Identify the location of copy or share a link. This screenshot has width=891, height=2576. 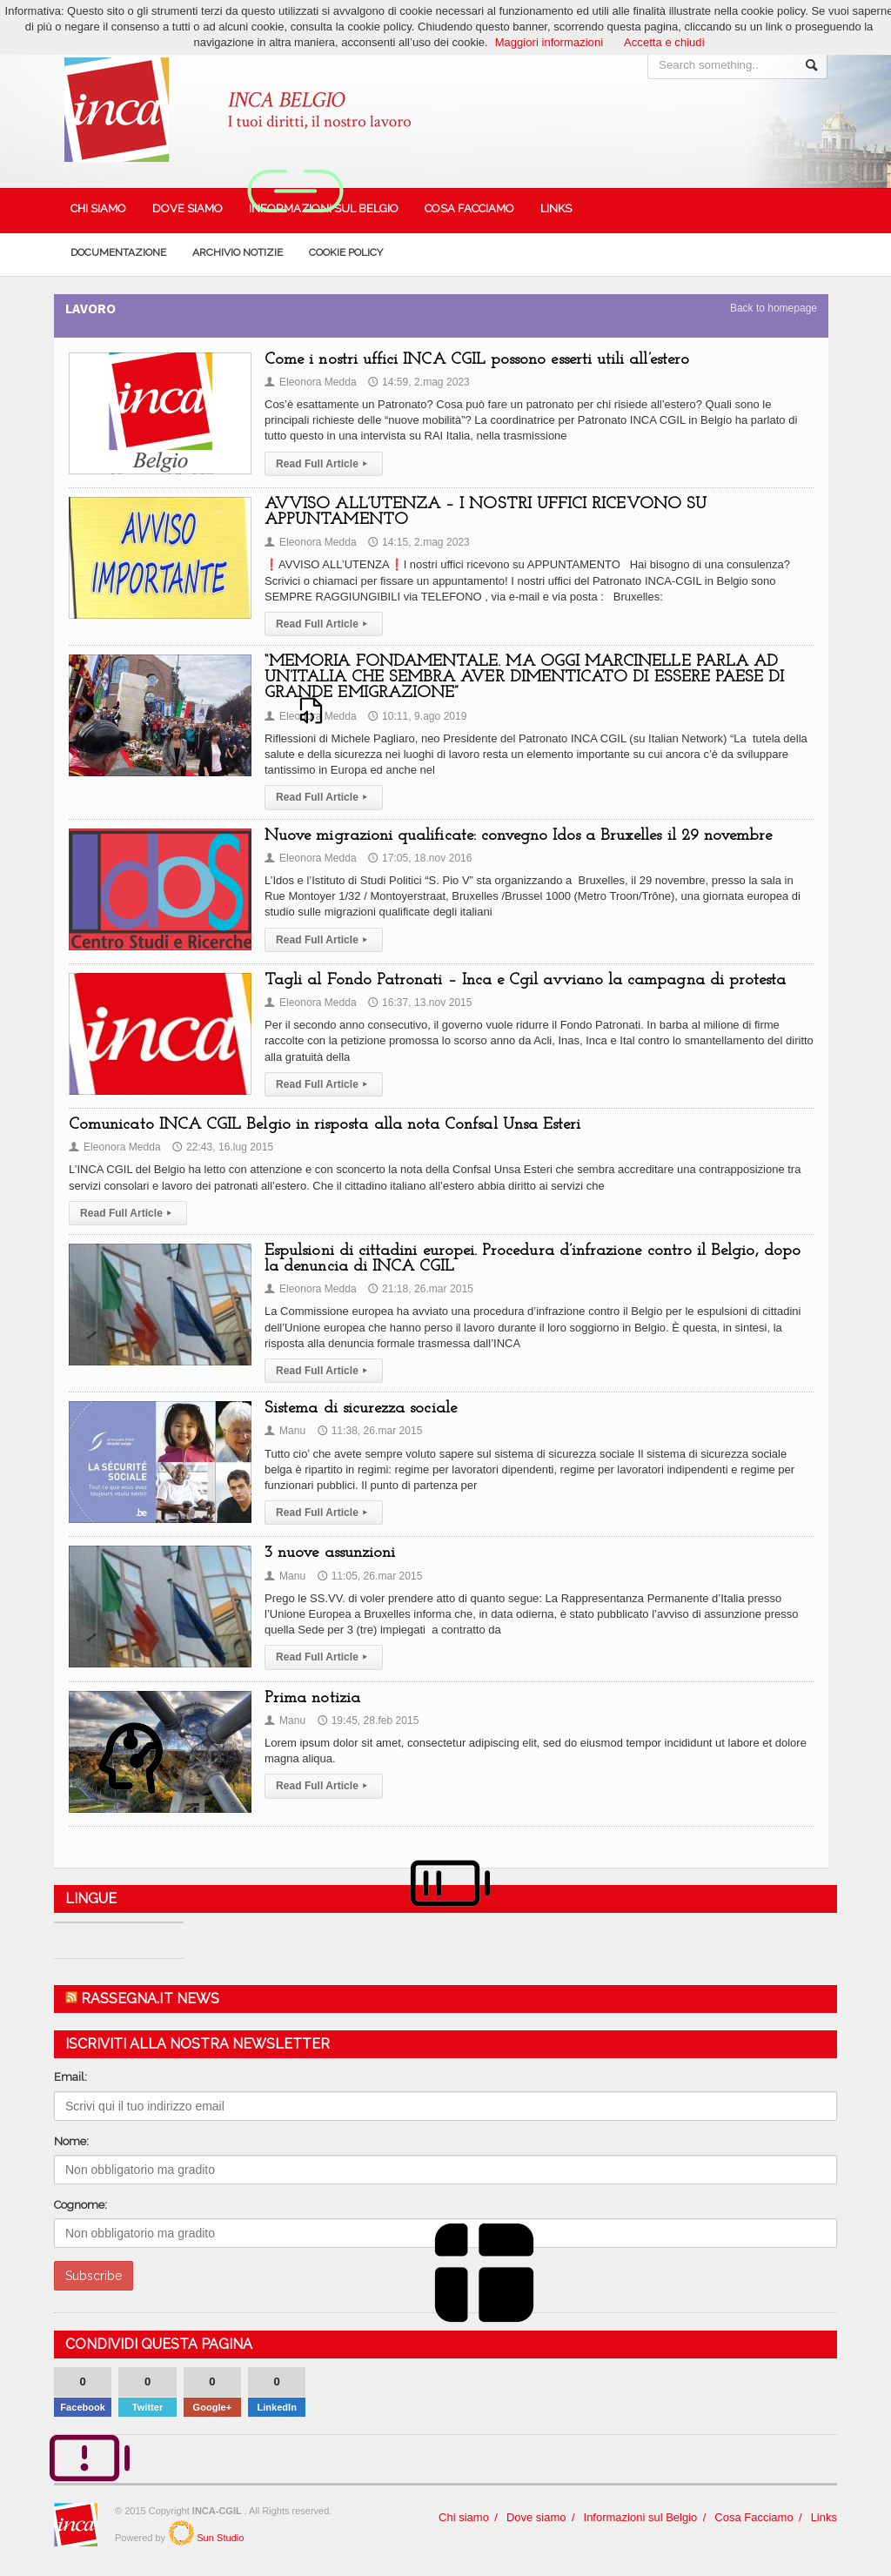
(295, 191).